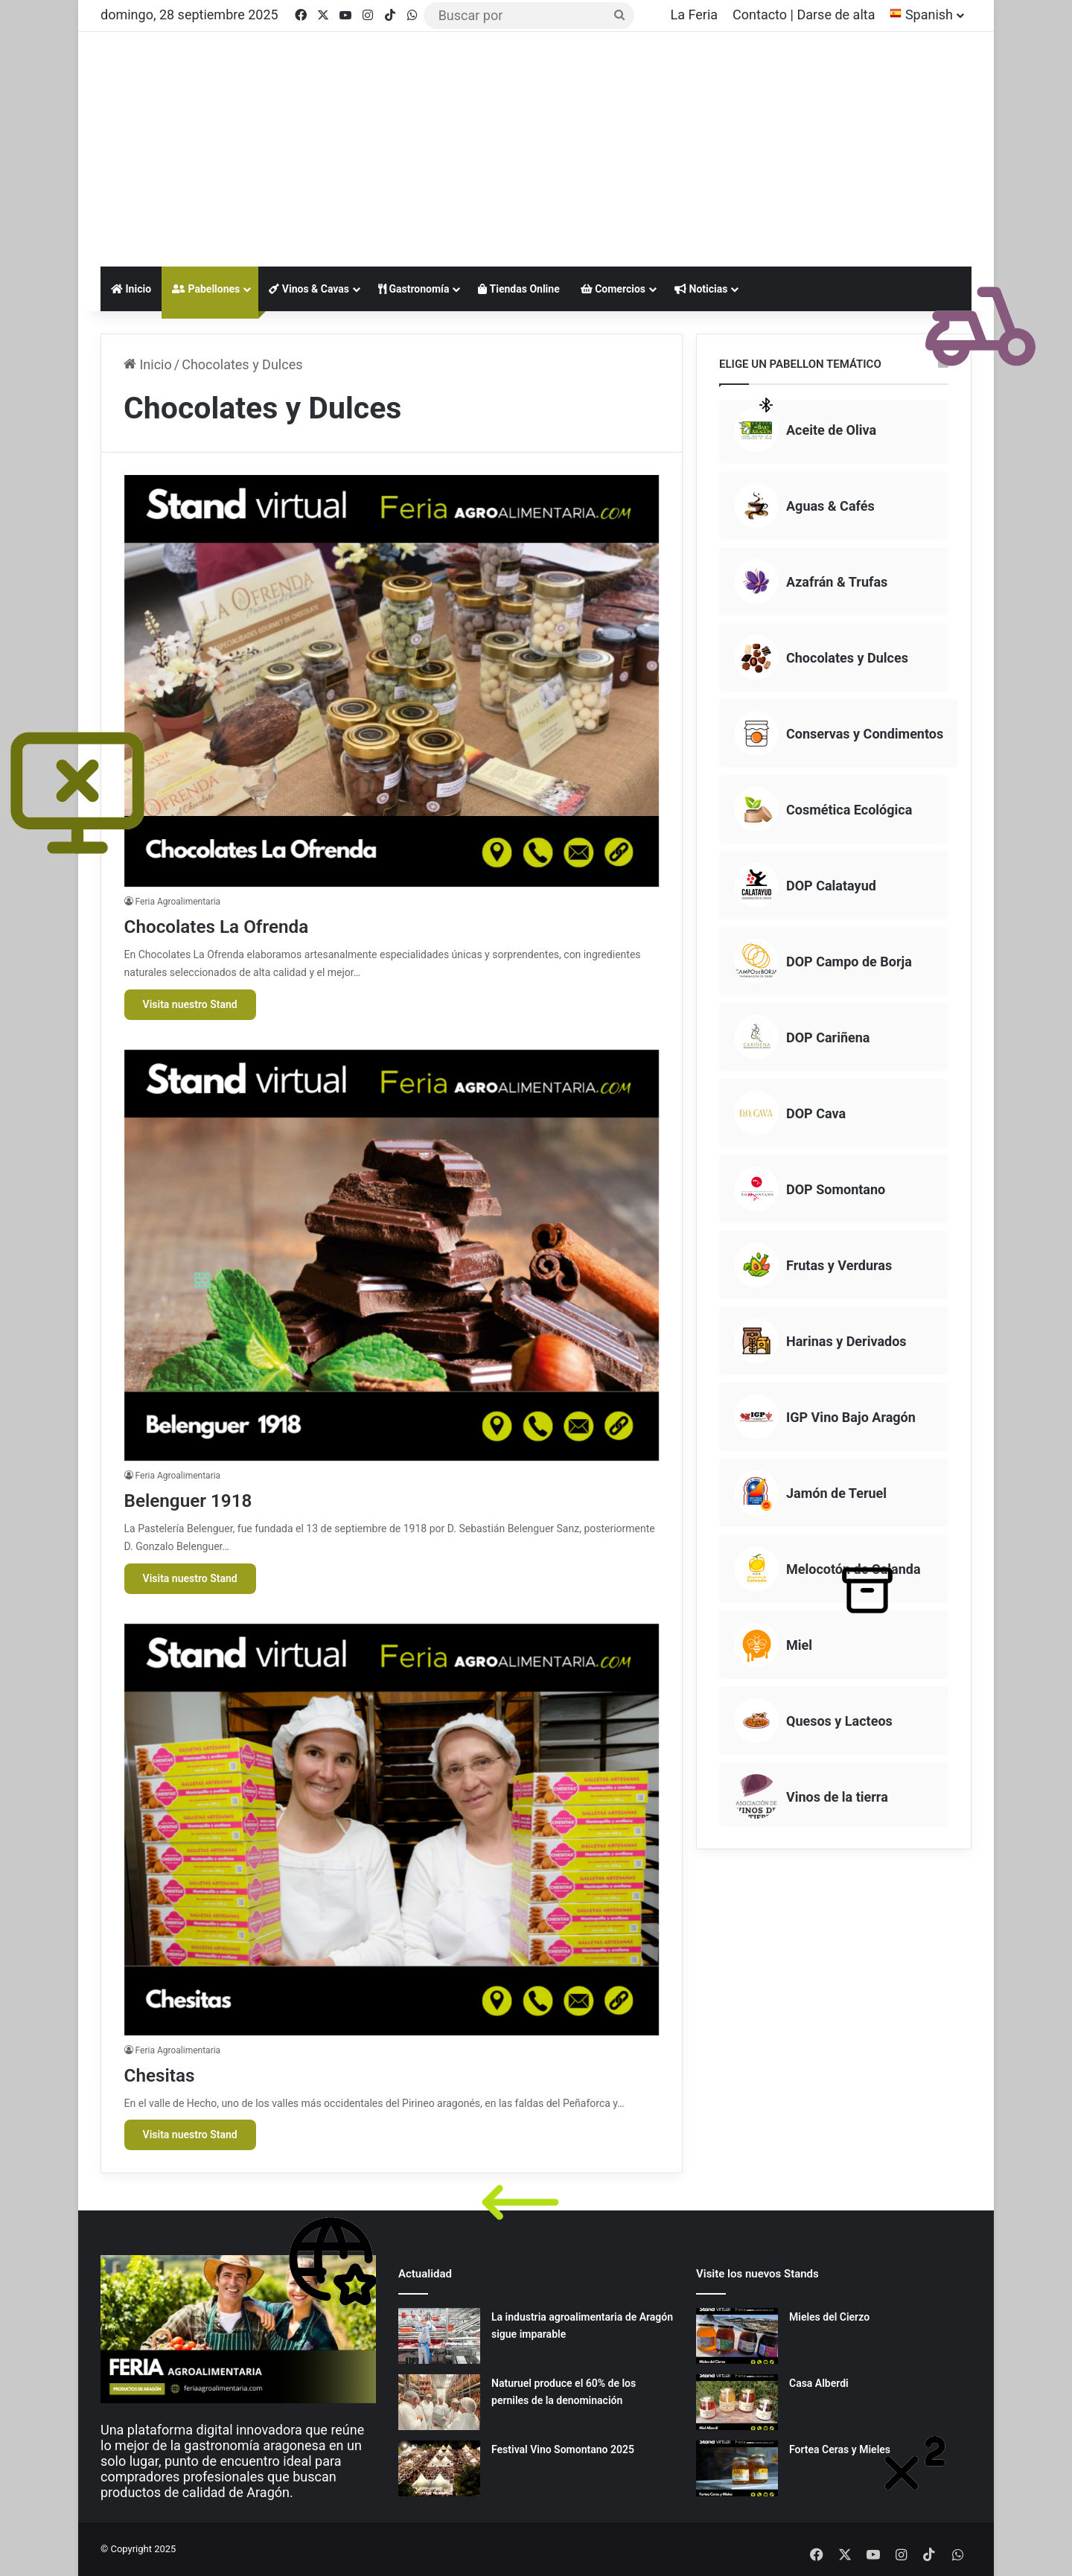 This screenshot has width=1072, height=2576. I want to click on add a website to favorites, so click(331, 2259).